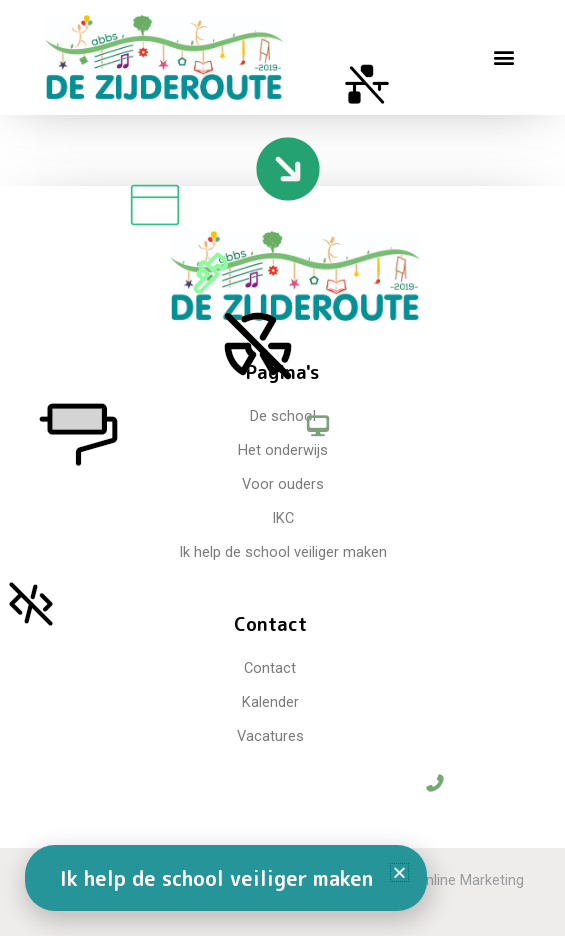 This screenshot has width=565, height=936. I want to click on access tools or settings, so click(210, 273).